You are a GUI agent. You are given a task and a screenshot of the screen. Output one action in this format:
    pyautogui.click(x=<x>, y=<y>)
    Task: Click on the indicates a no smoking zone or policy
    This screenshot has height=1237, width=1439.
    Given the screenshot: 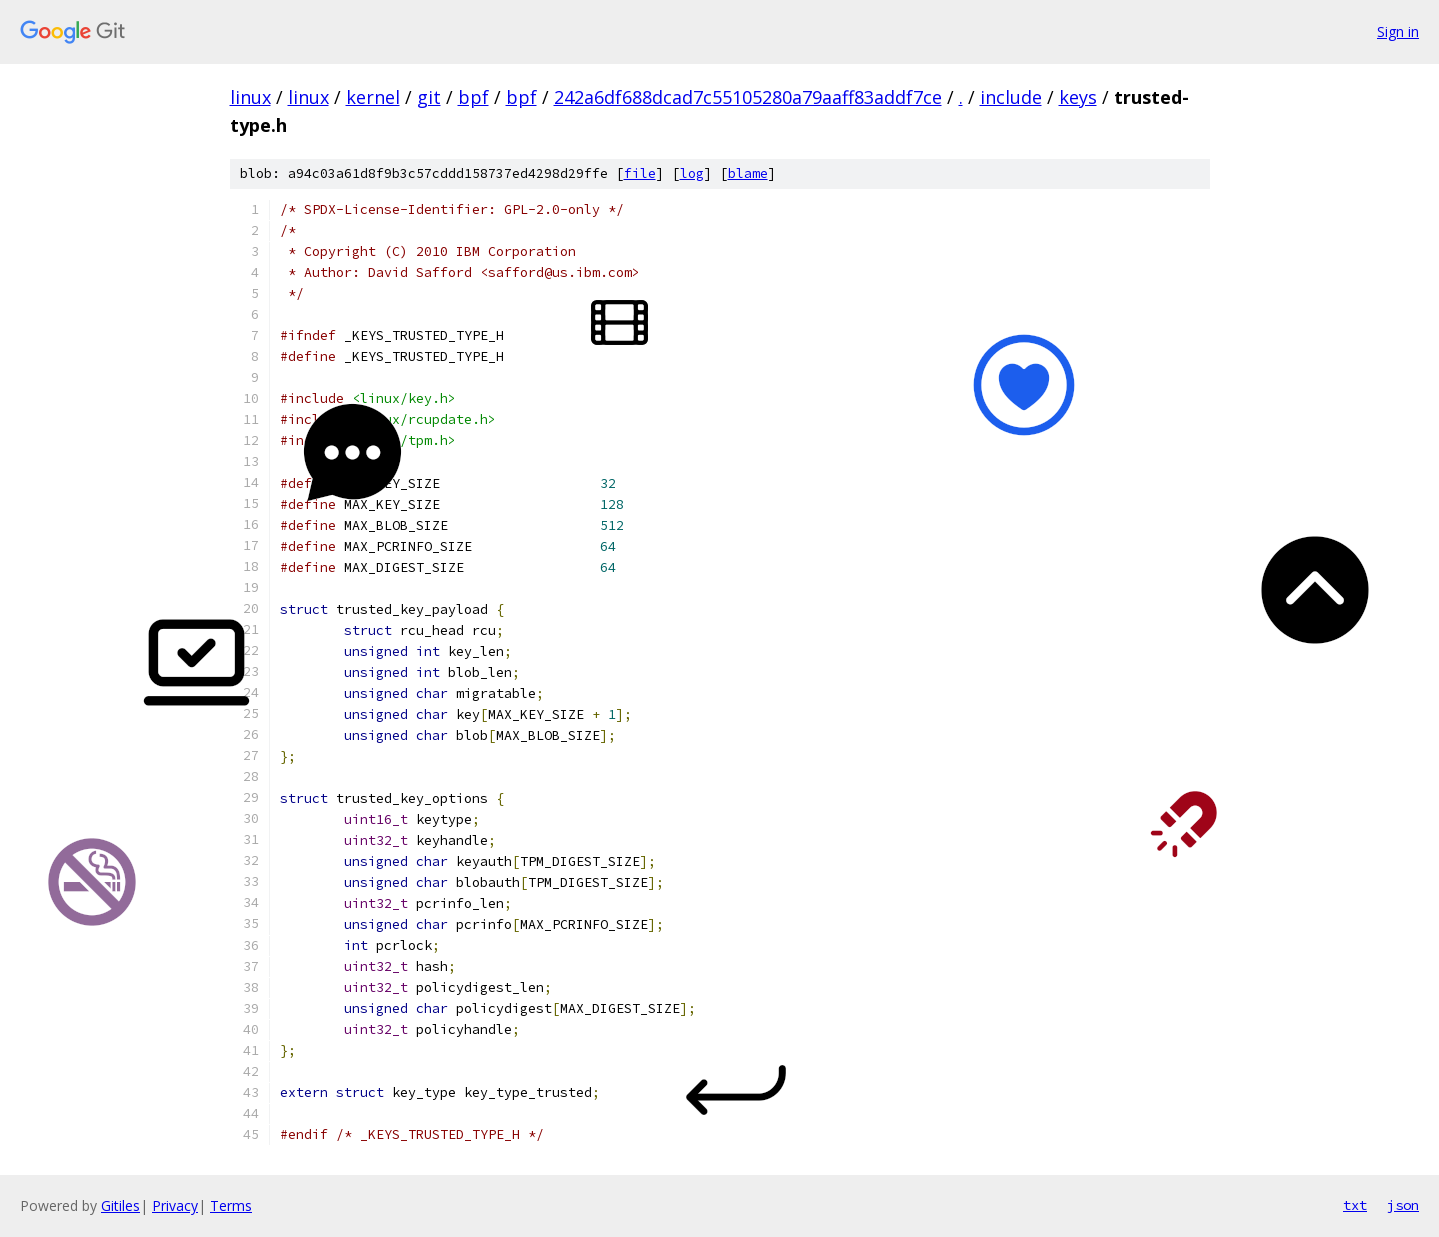 What is the action you would take?
    pyautogui.click(x=92, y=882)
    